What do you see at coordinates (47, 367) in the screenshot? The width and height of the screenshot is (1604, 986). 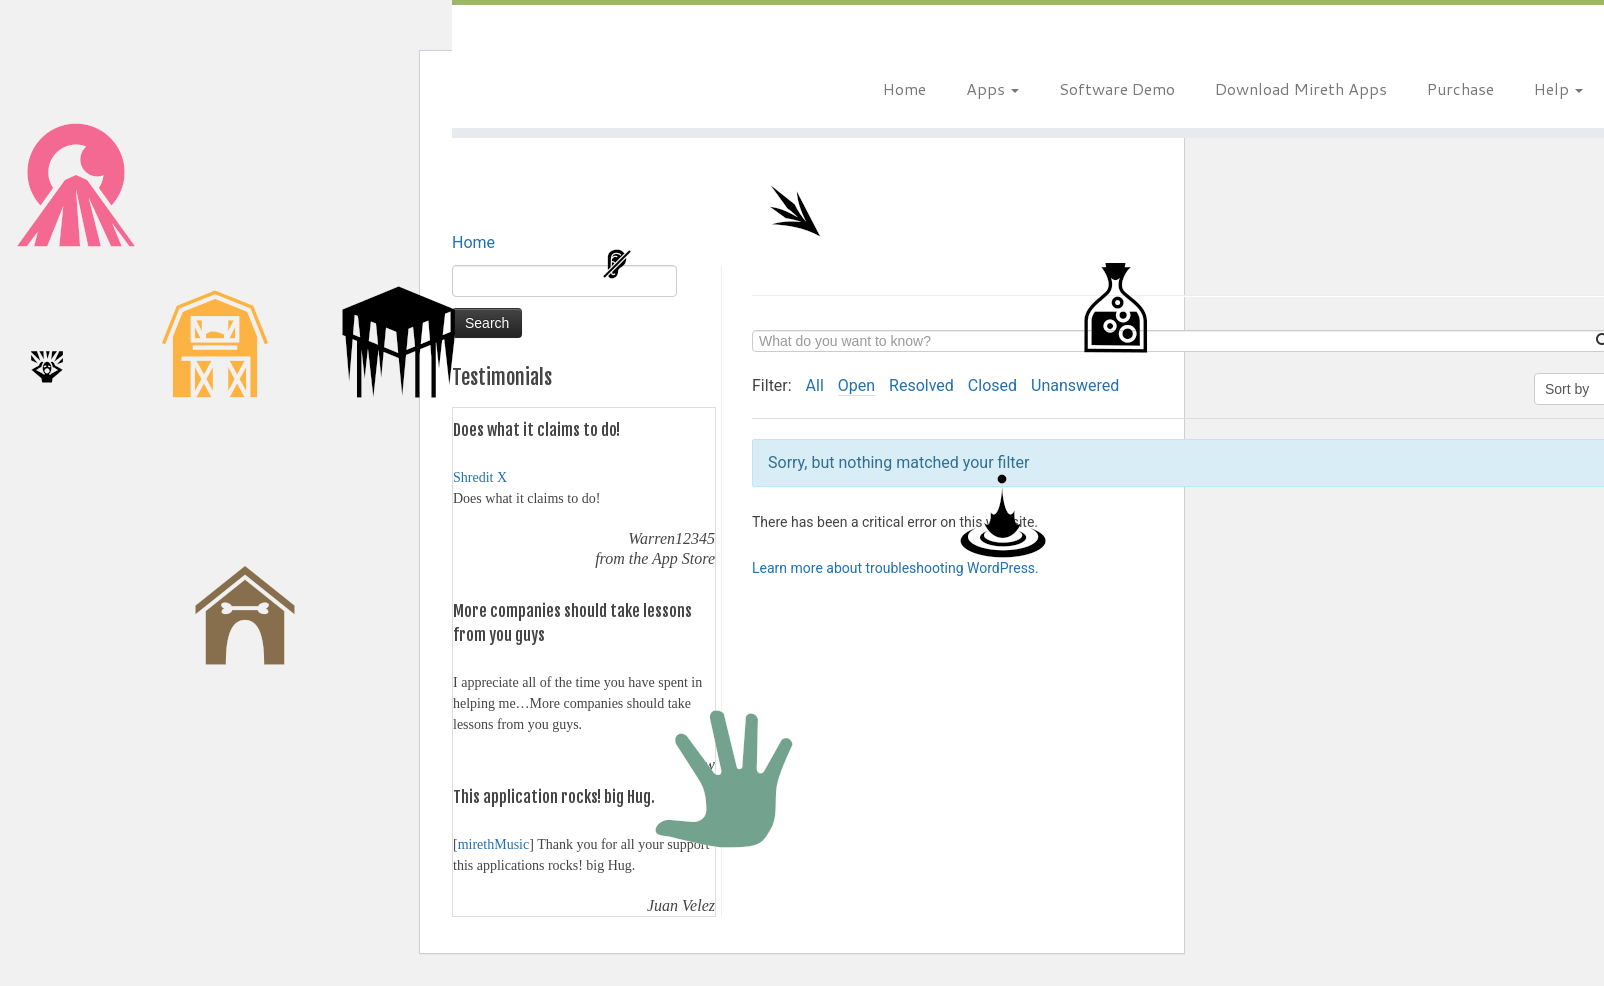 I see `indicates a character in panic or fear state` at bounding box center [47, 367].